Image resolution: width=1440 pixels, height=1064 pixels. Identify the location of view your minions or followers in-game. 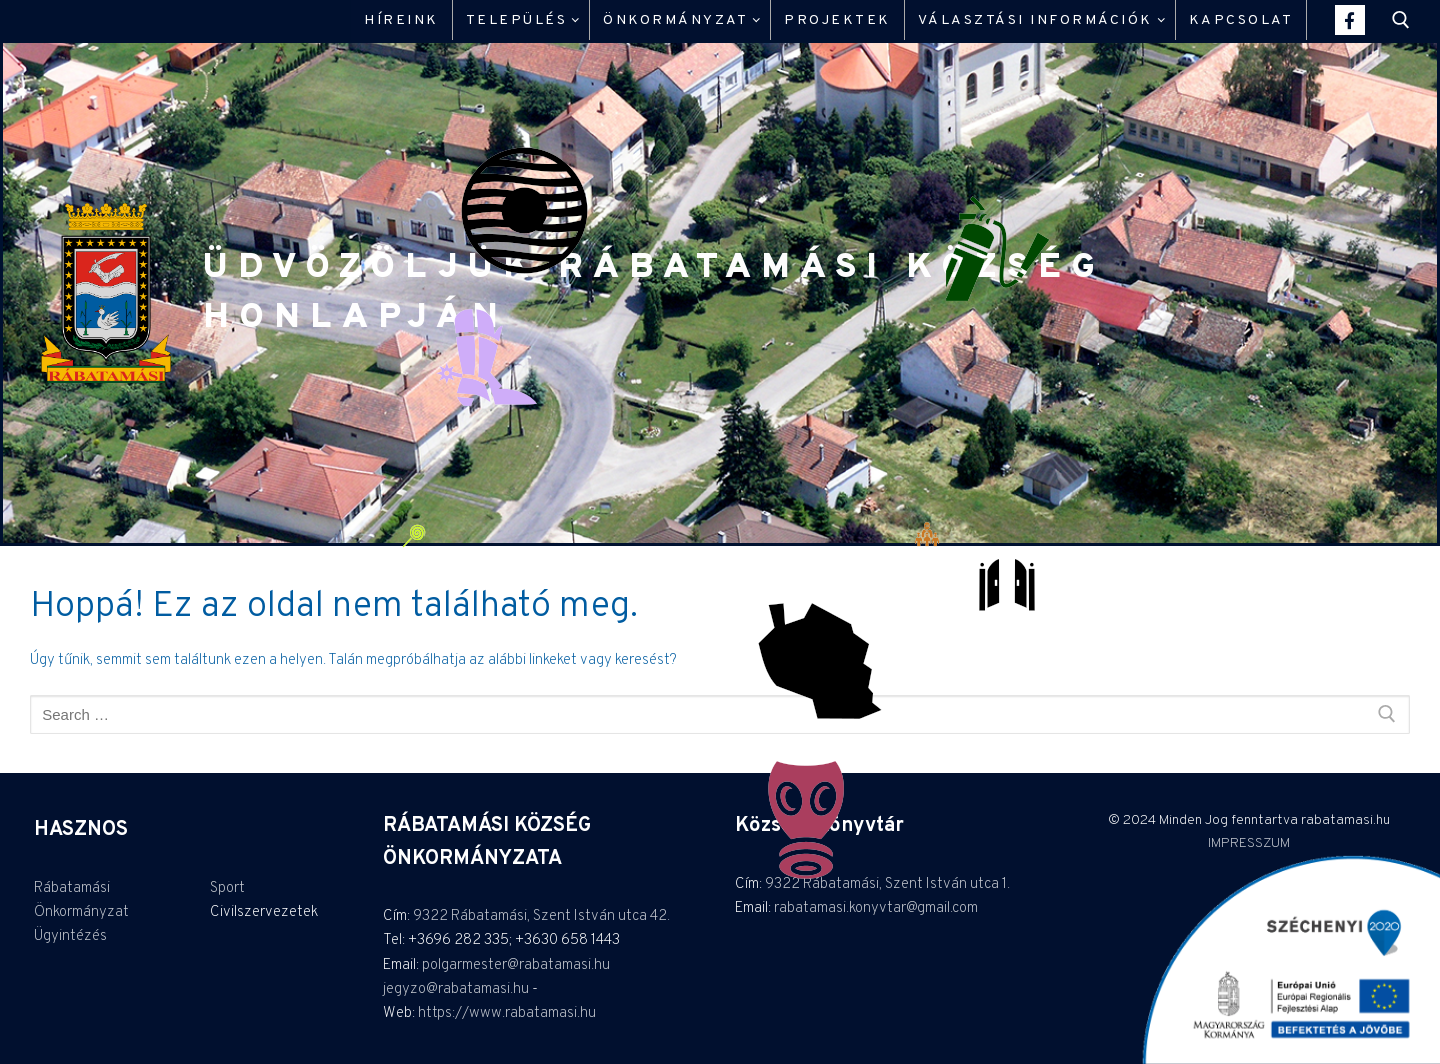
(927, 534).